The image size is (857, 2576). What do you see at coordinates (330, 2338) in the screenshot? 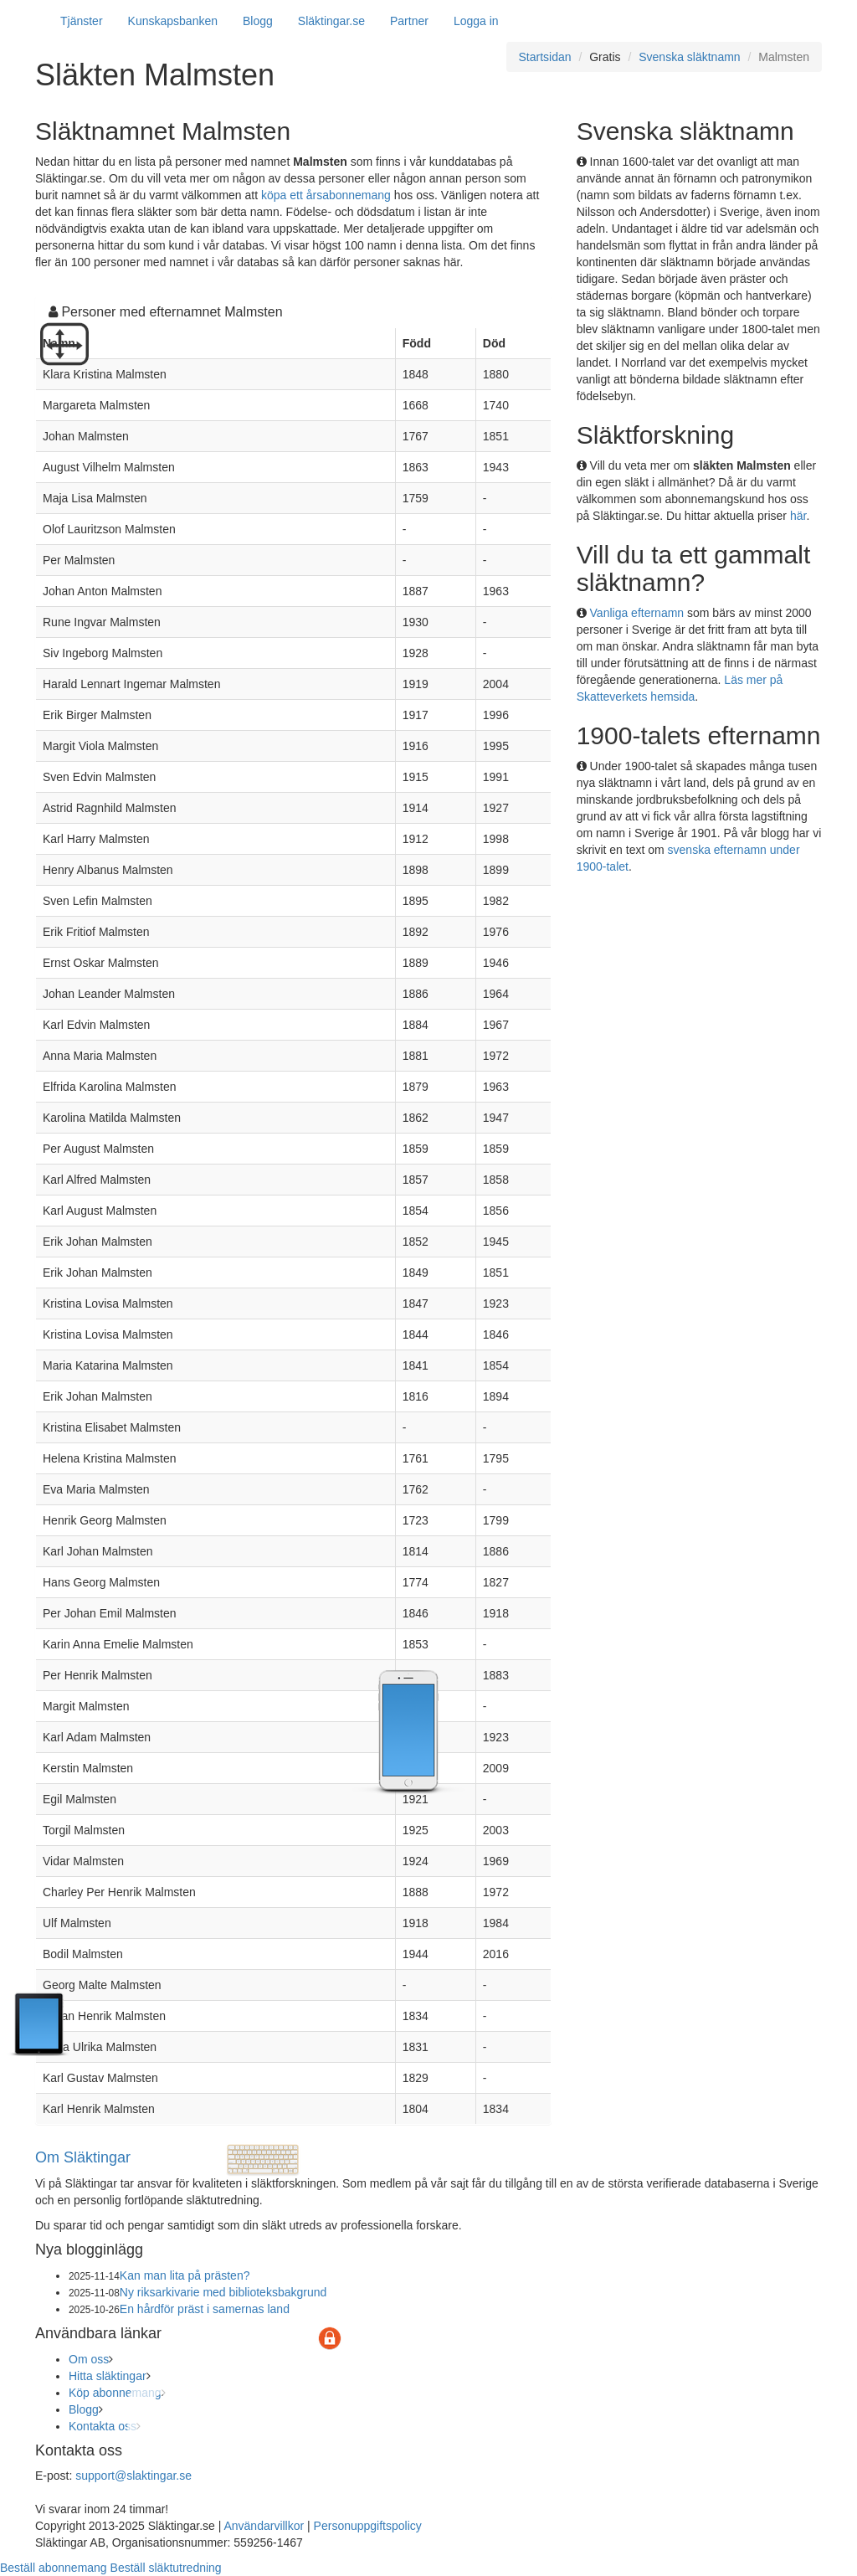
I see `brightness settings are locked` at bounding box center [330, 2338].